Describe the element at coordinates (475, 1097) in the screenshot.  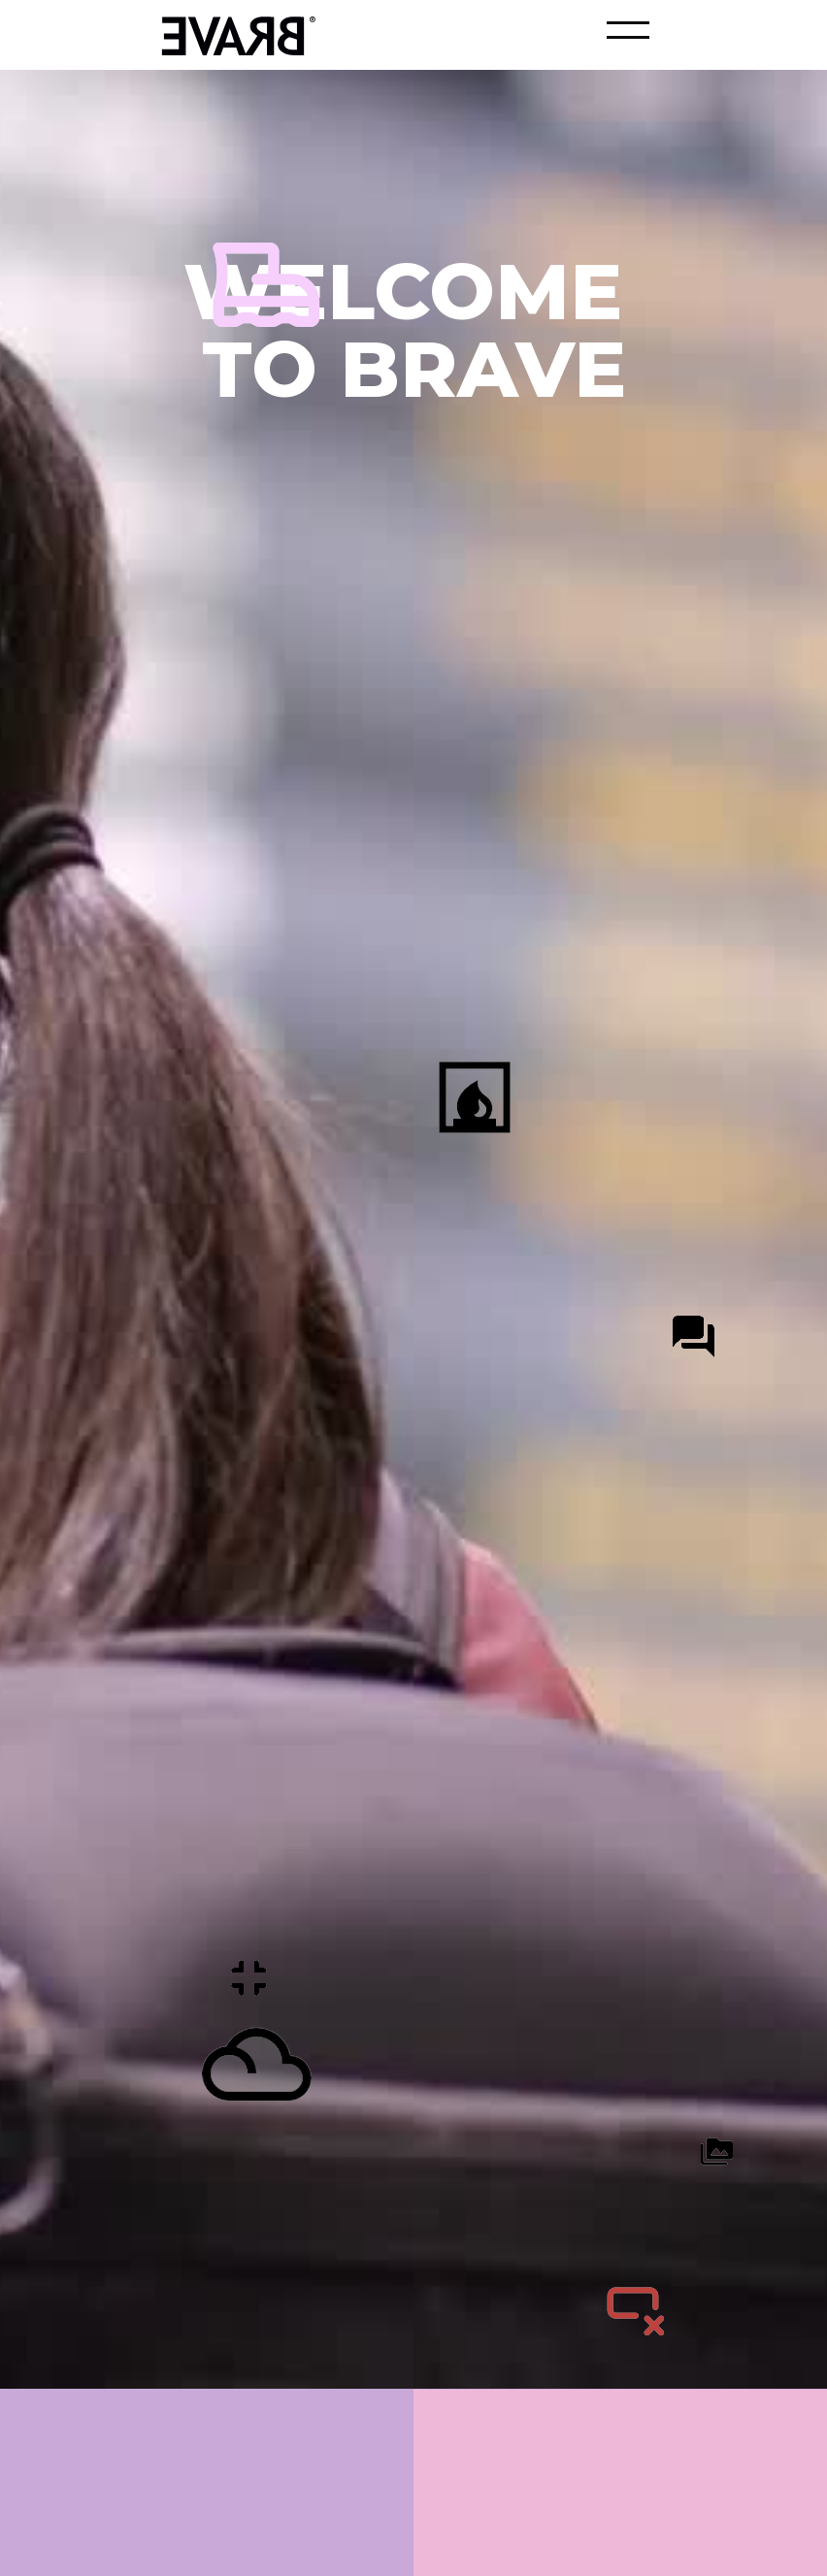
I see `access fireplace or heating controls` at that location.